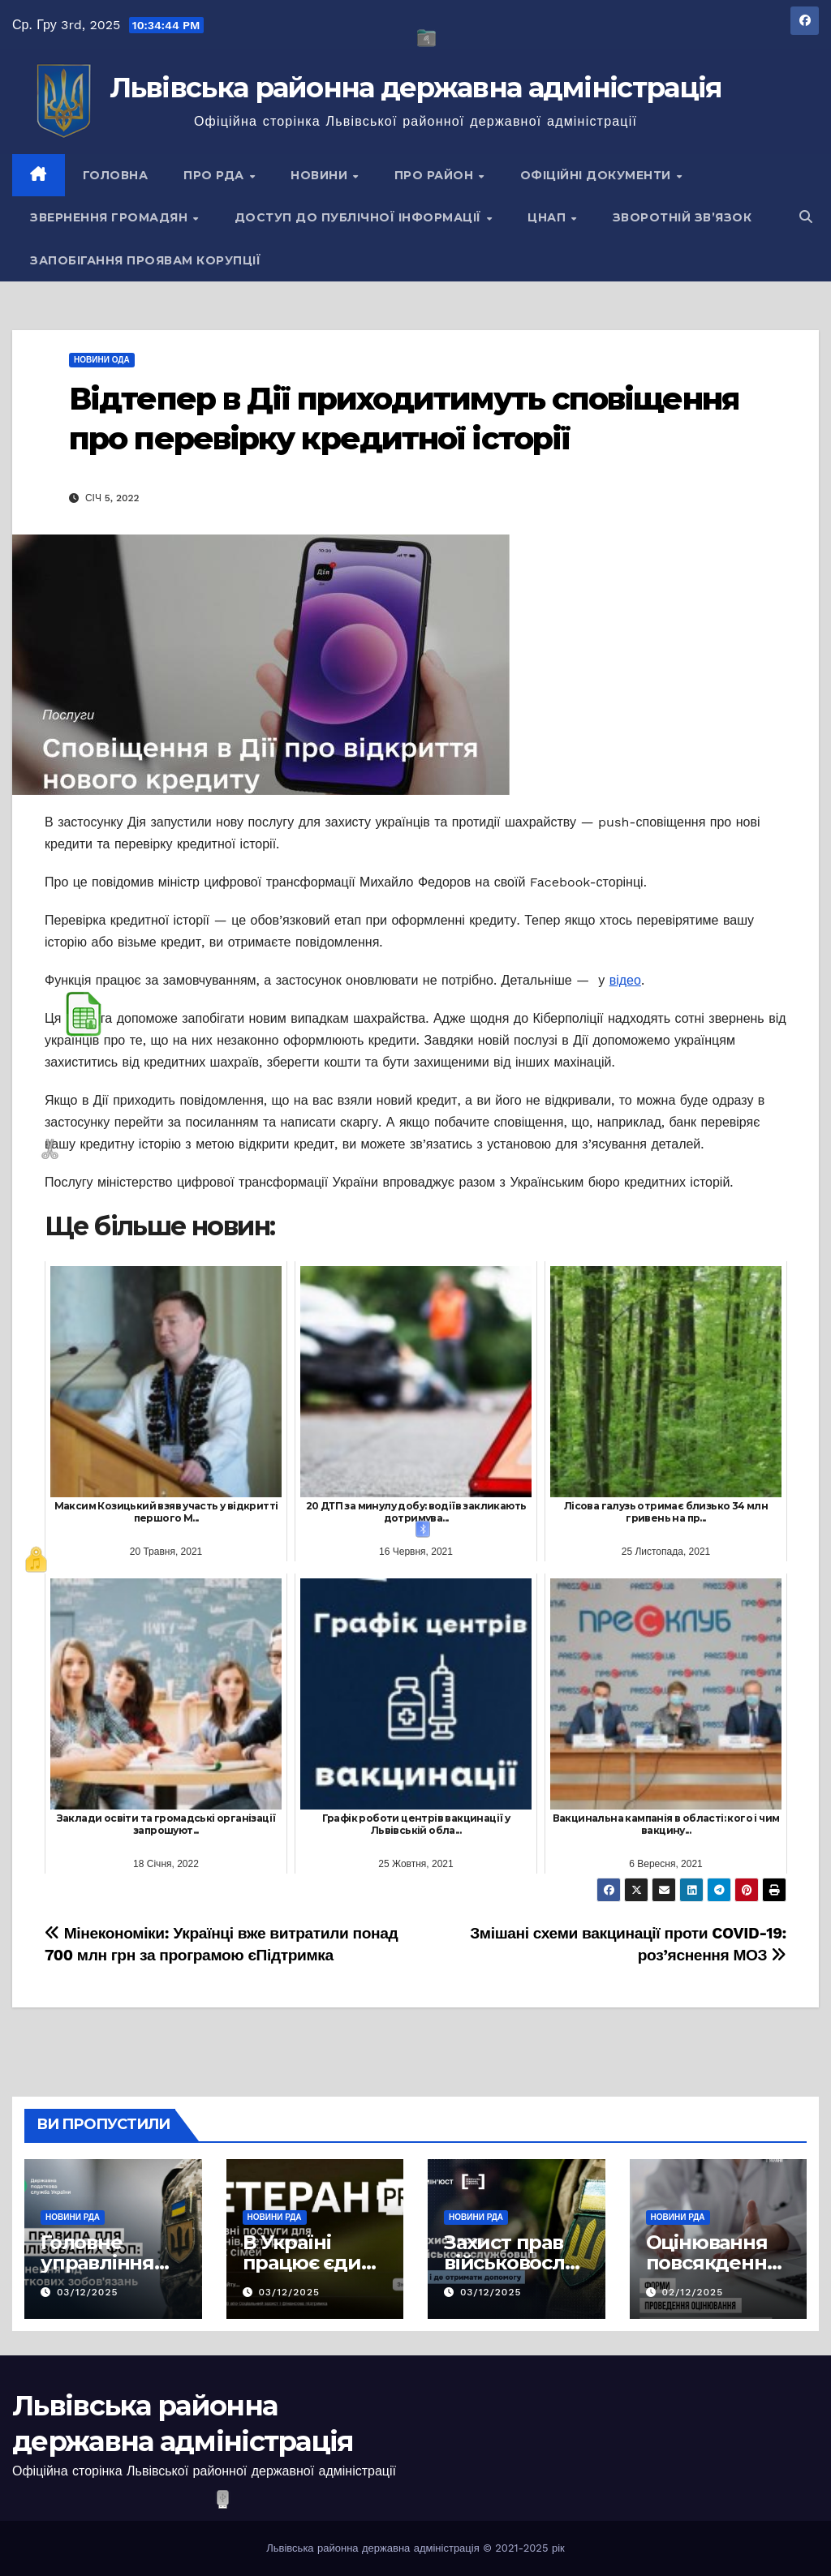  I want to click on indicates bluetooth is currently active, so click(423, 1529).